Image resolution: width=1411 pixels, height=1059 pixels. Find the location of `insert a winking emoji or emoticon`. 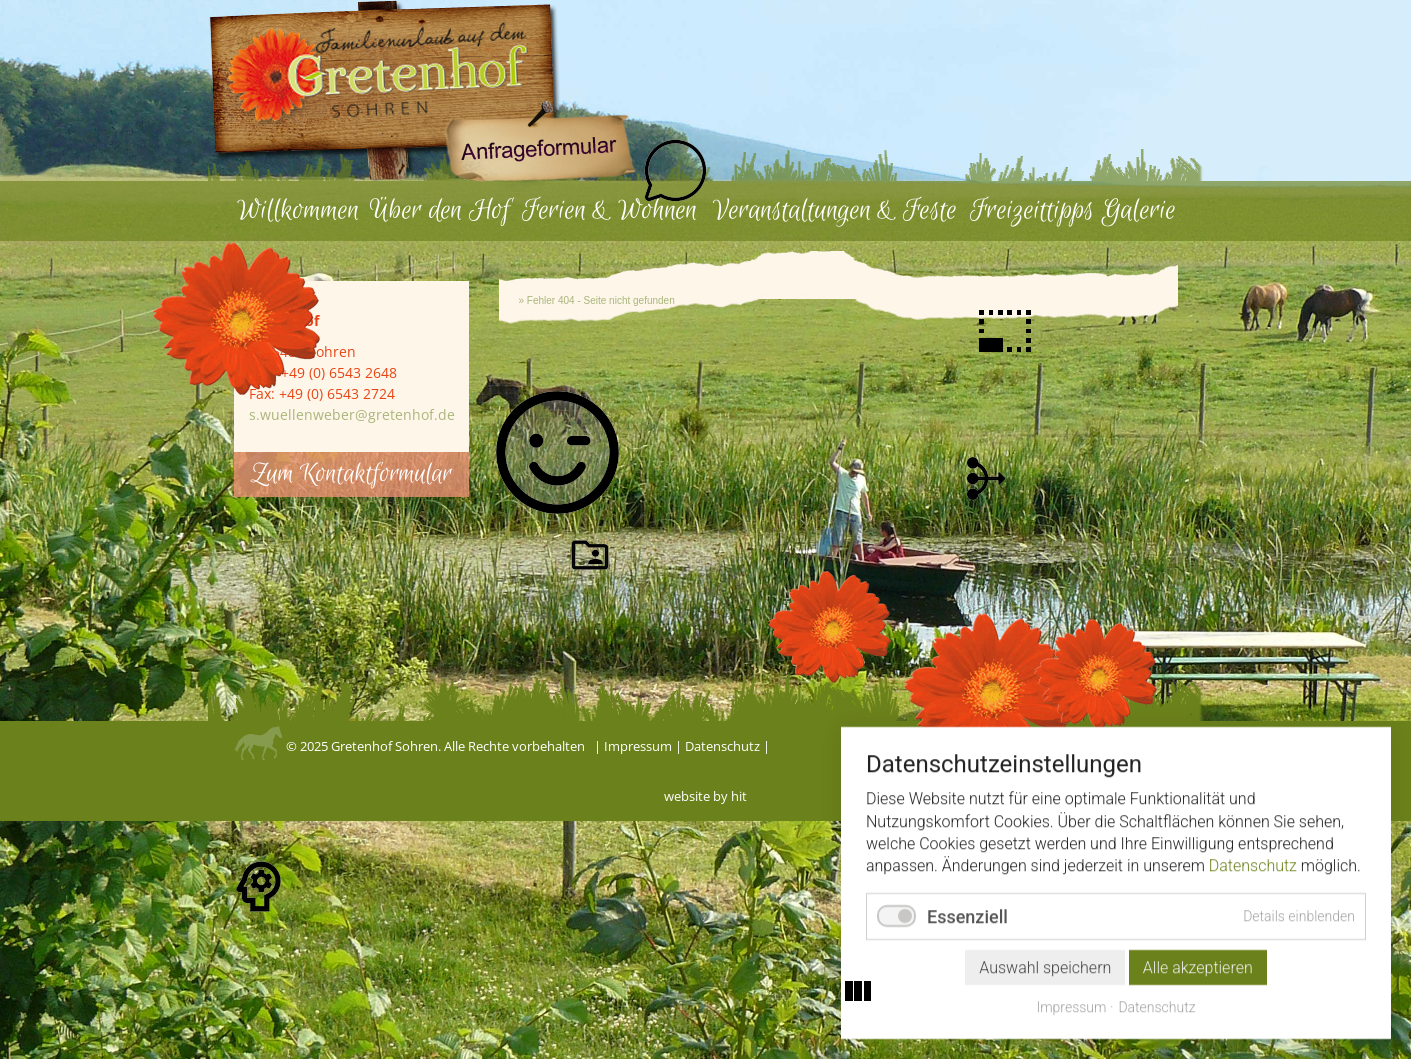

insert a winking emoji or emoticon is located at coordinates (557, 452).